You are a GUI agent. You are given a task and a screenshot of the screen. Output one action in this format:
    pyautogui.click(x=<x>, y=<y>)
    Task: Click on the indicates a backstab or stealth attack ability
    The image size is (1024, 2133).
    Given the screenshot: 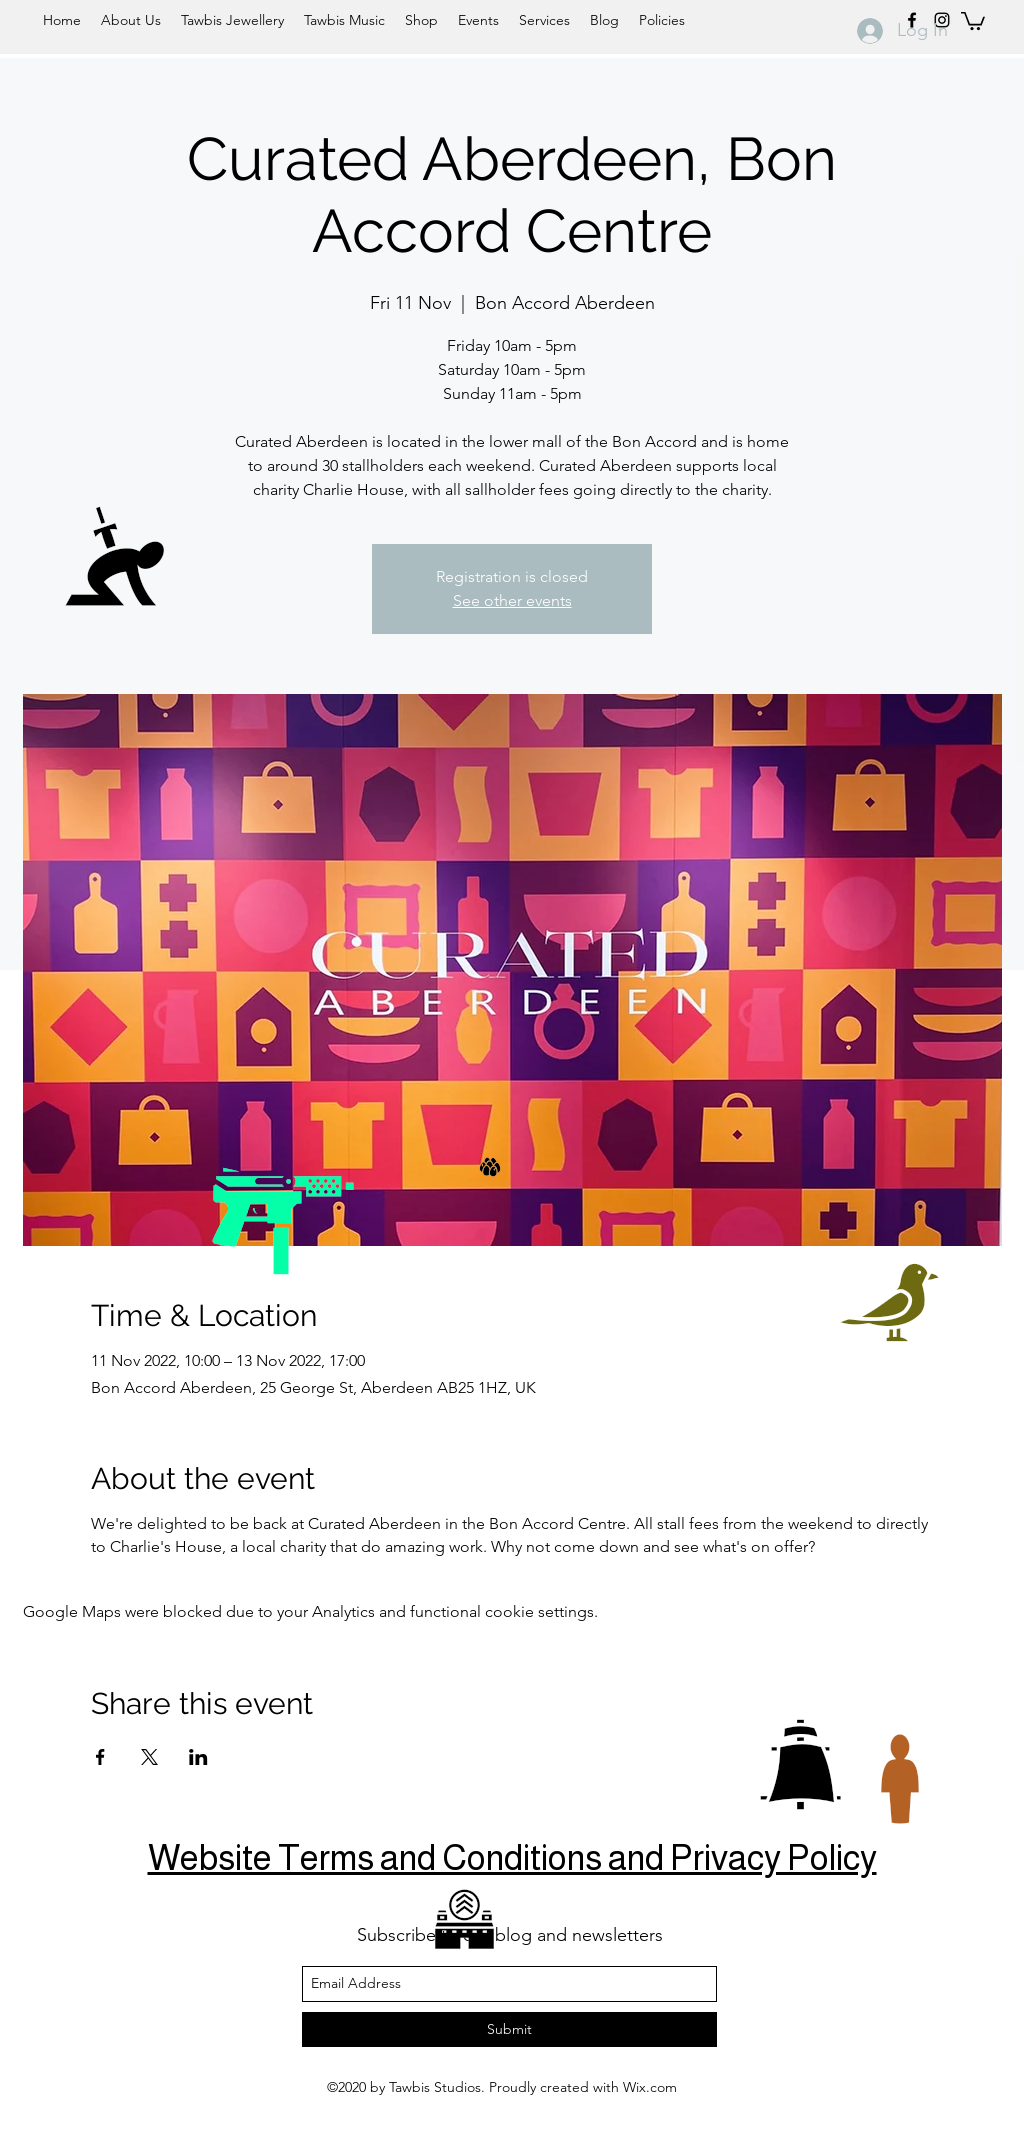 What is the action you would take?
    pyautogui.click(x=115, y=555)
    